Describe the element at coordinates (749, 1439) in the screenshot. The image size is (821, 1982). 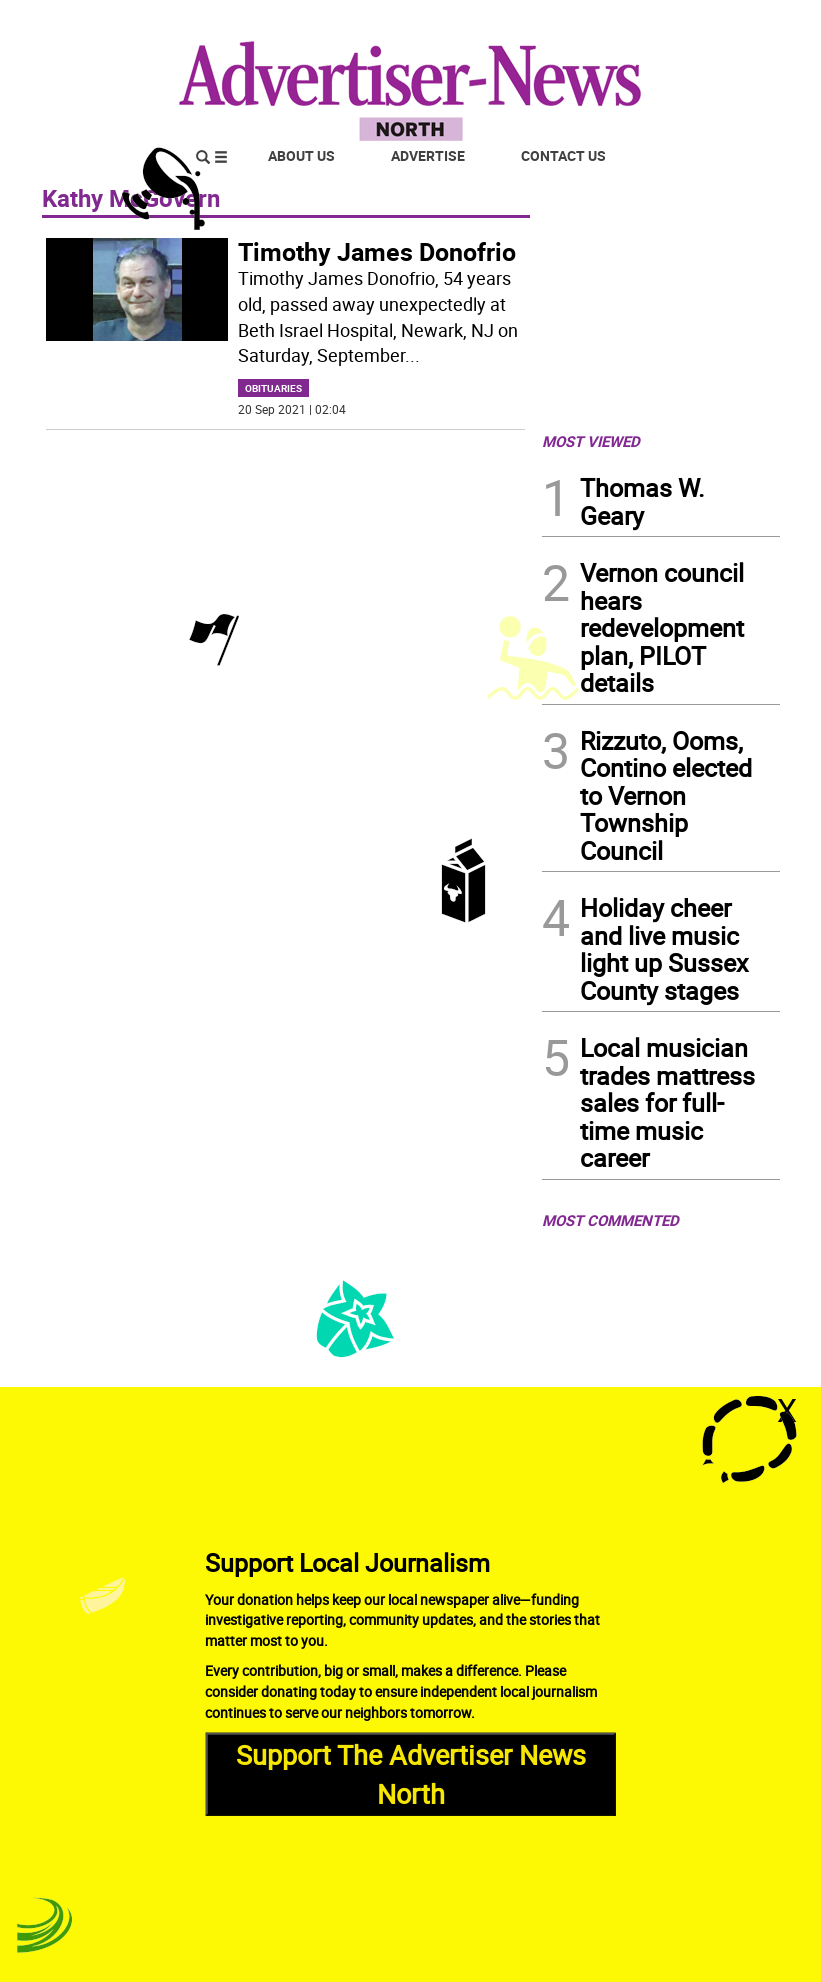
I see `indicates loading or processing in progress` at that location.